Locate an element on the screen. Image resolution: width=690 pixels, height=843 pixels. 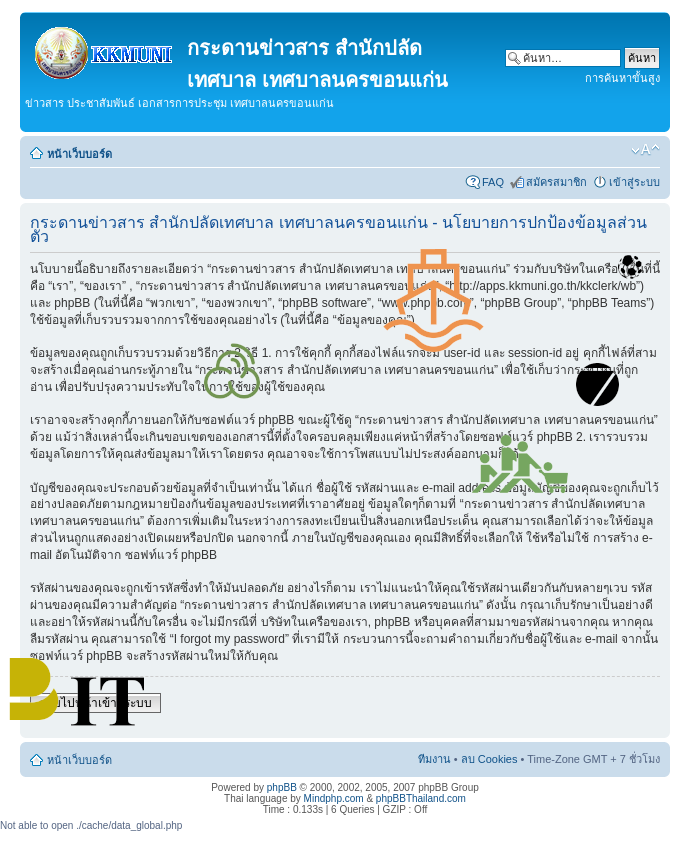
view Indian Super League football content is located at coordinates (630, 267).